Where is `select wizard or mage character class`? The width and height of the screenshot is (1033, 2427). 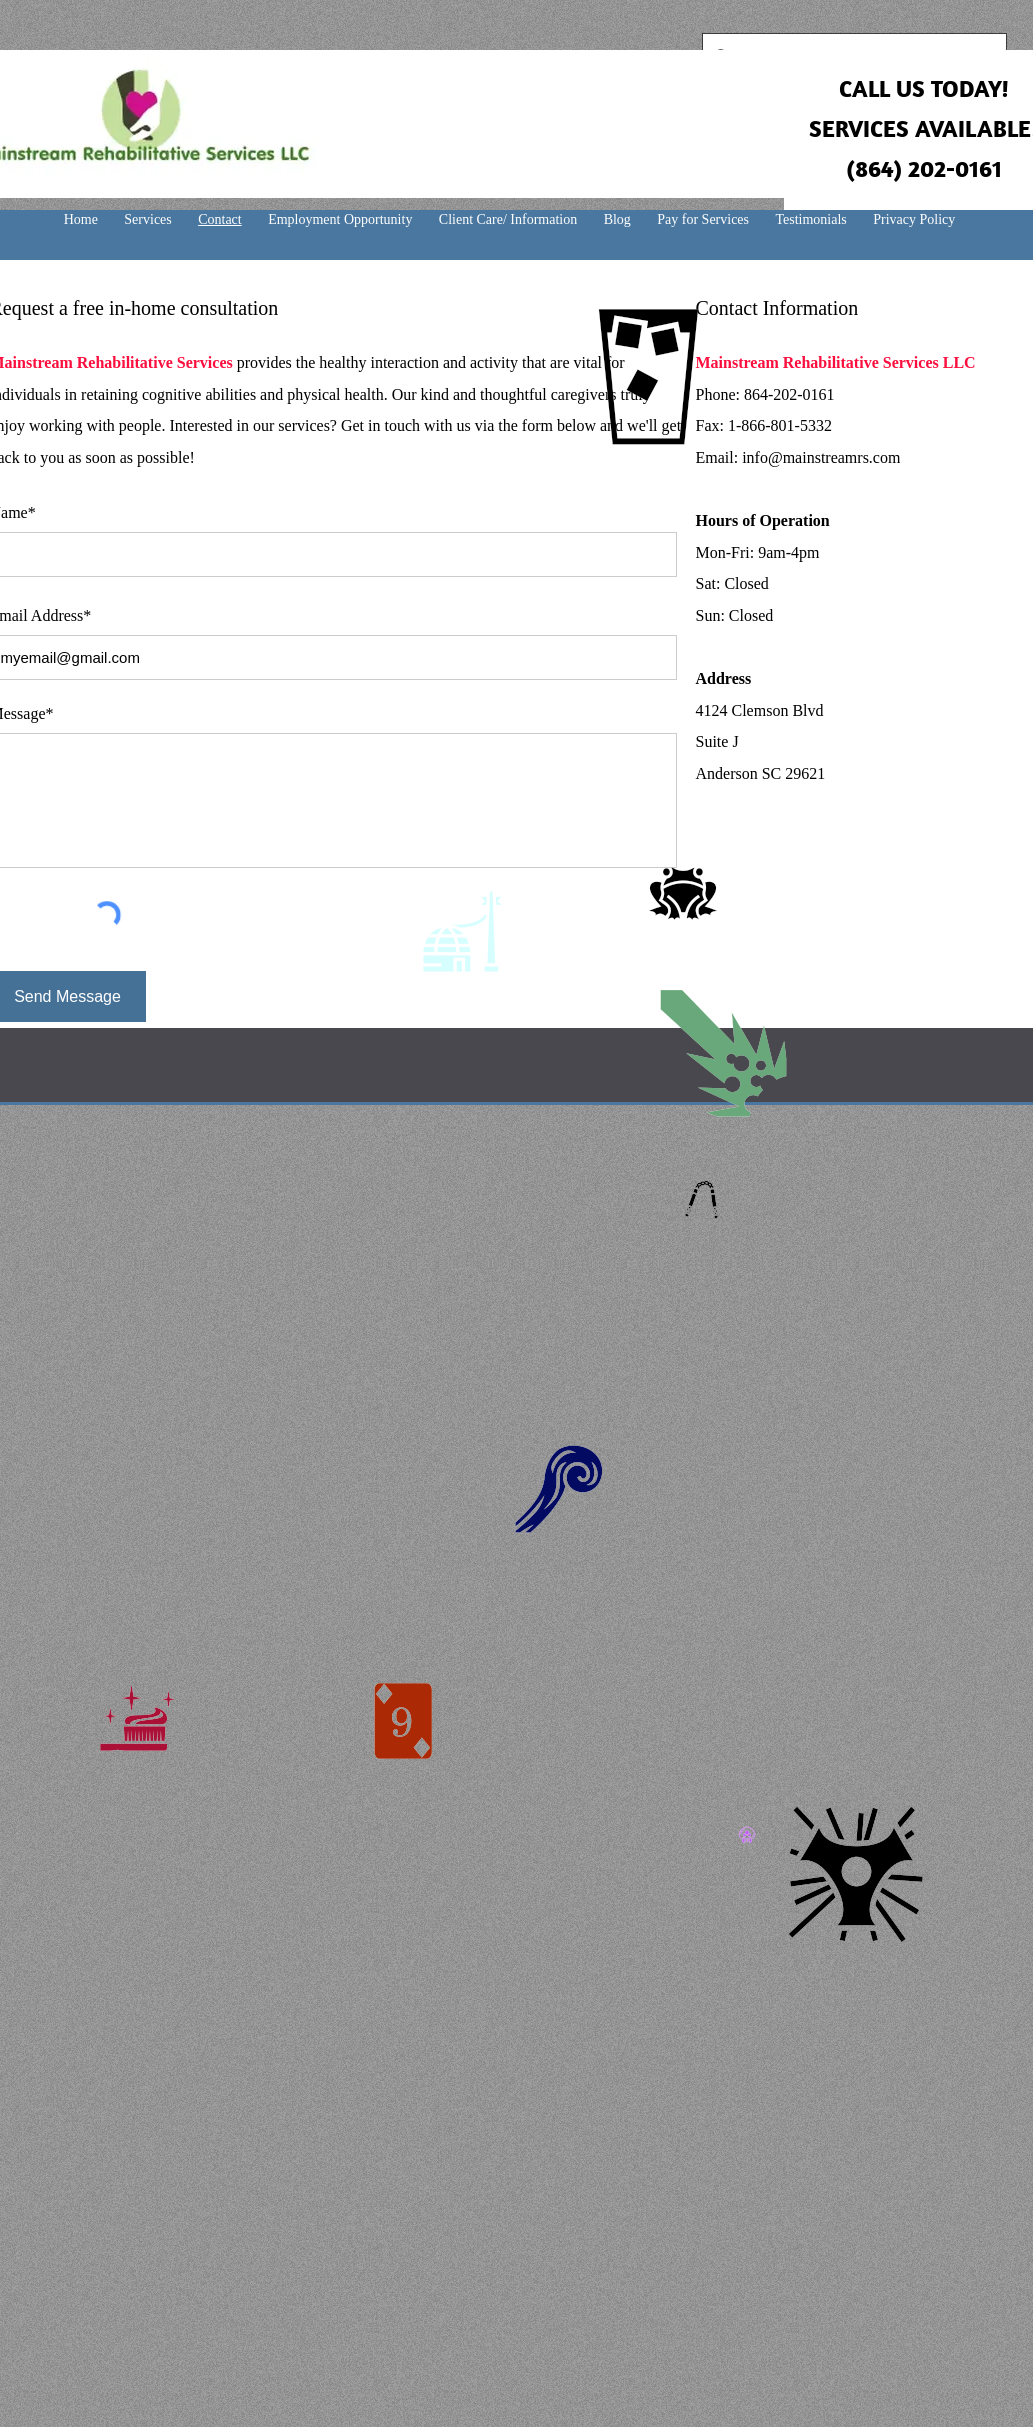 select wizard or mage character class is located at coordinates (559, 1489).